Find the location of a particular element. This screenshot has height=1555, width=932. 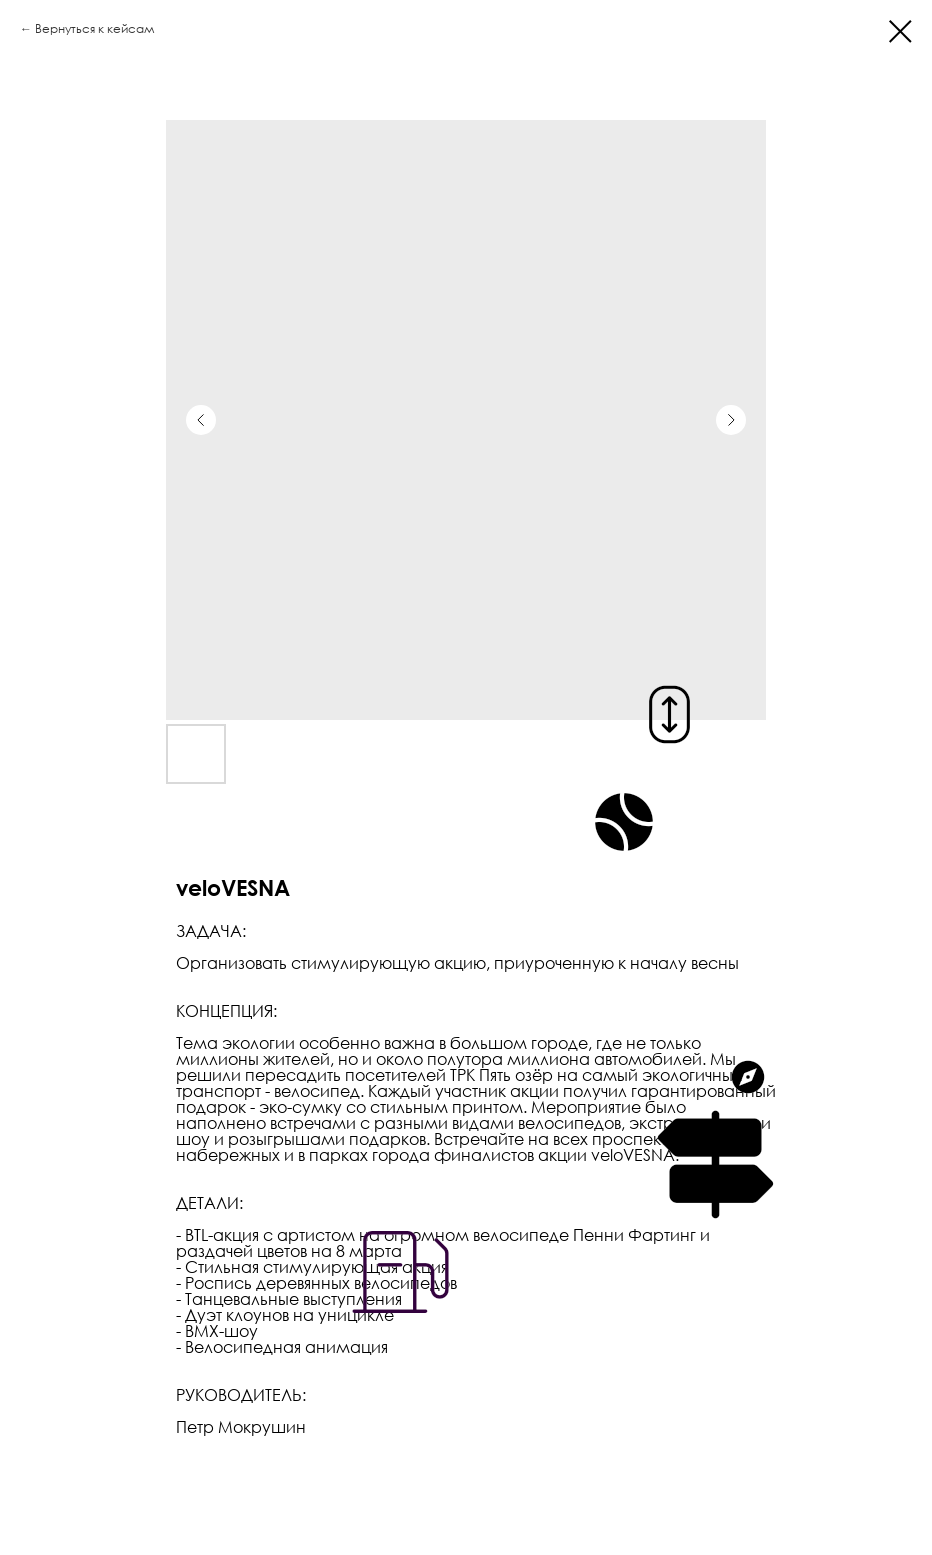

access navigation or direction features is located at coordinates (748, 1077).